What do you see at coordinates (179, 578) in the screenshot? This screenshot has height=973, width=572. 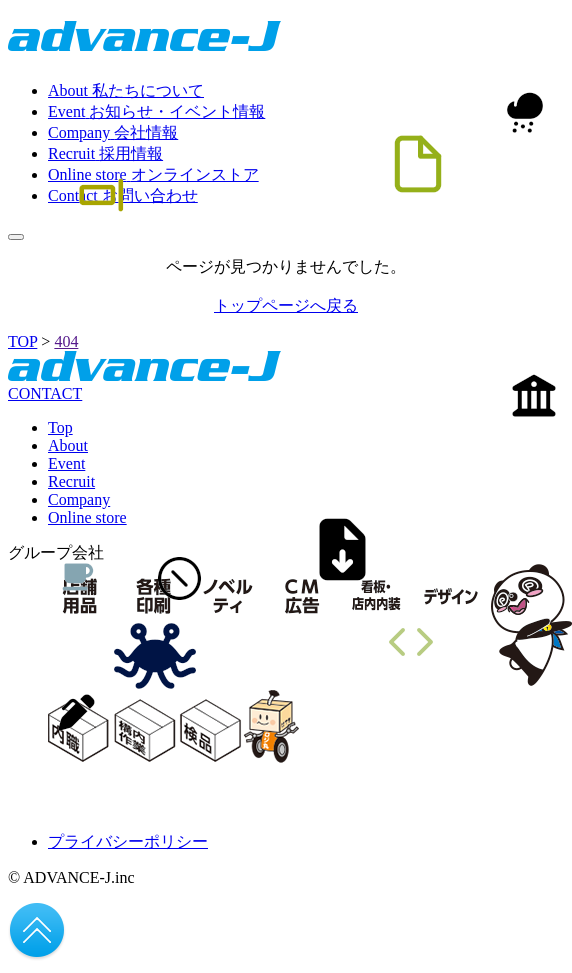 I see `indicates a prohibited or restricted action` at bounding box center [179, 578].